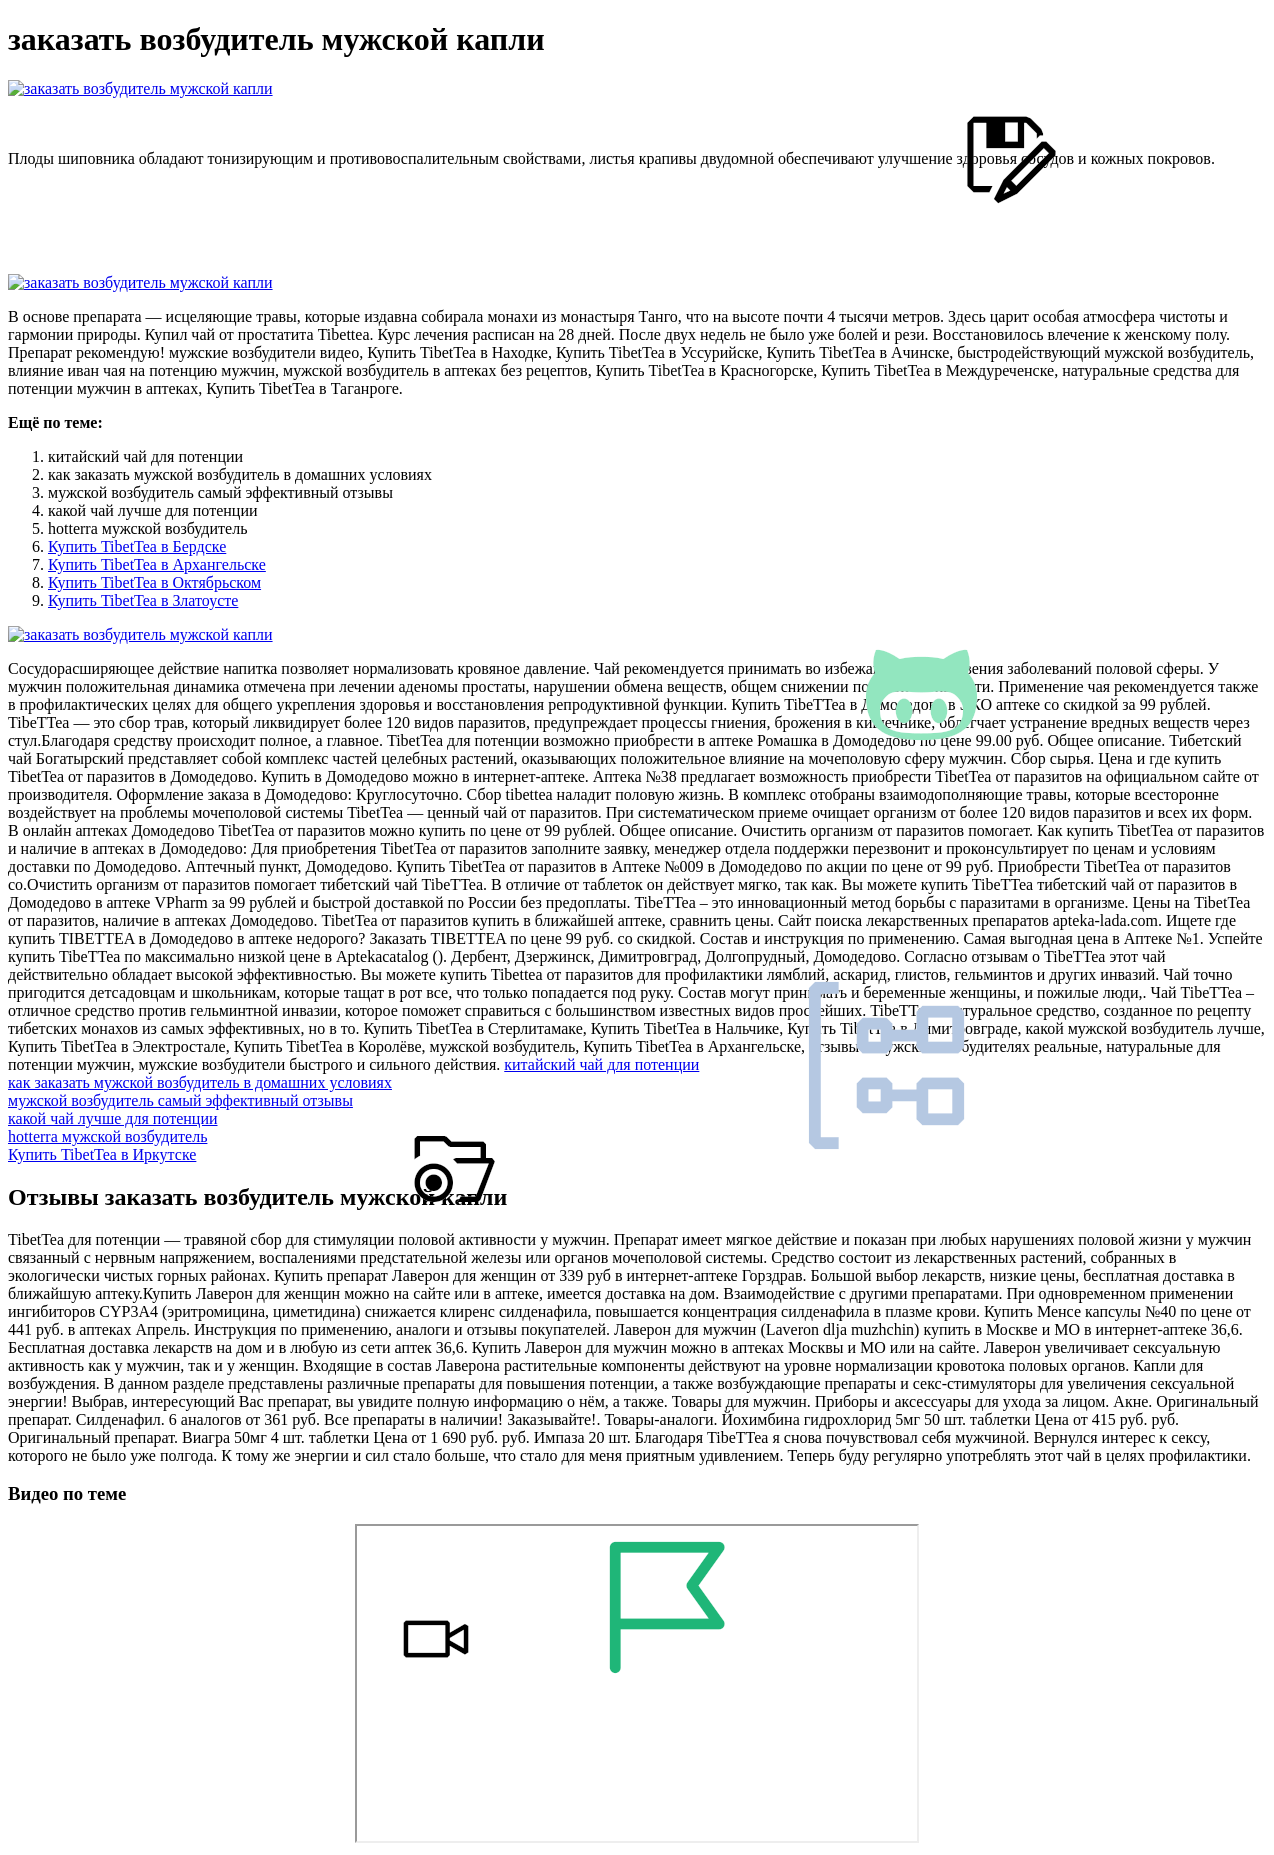 The height and width of the screenshot is (1855, 1274). Describe the element at coordinates (921, 691) in the screenshot. I see `access GitHub integration or repository` at that location.